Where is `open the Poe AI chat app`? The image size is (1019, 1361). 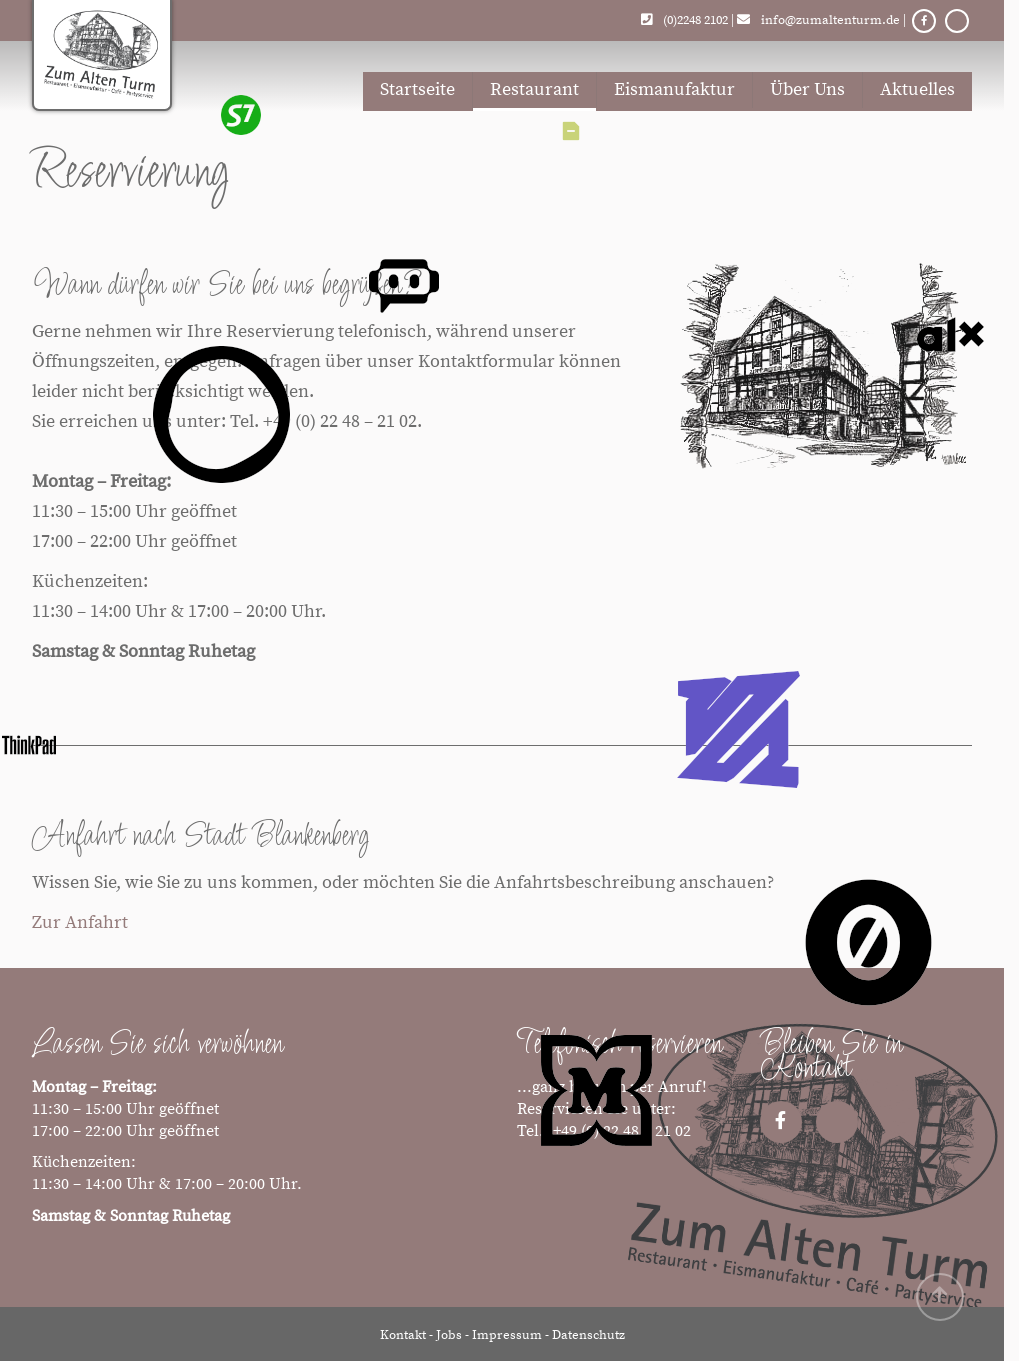 open the Poe AI chat app is located at coordinates (404, 286).